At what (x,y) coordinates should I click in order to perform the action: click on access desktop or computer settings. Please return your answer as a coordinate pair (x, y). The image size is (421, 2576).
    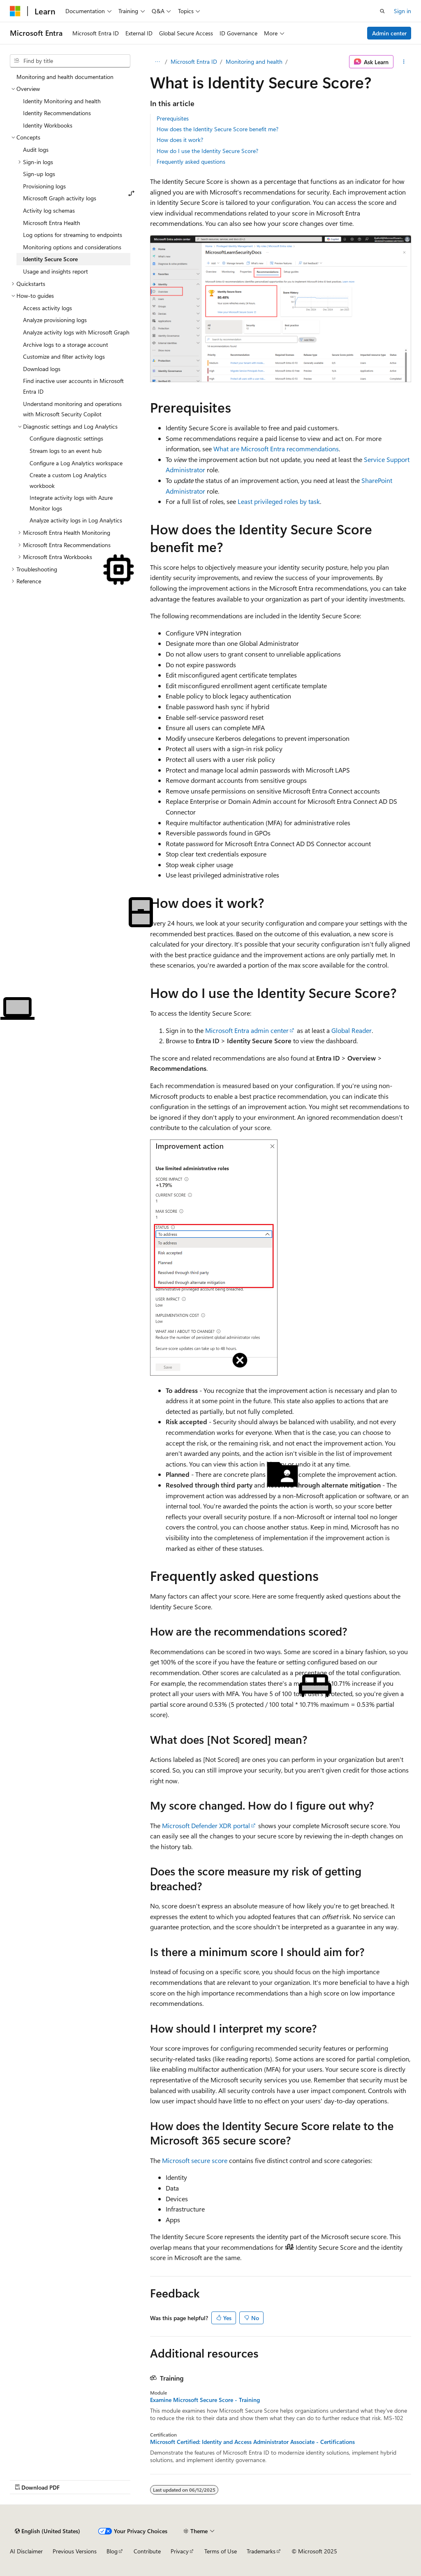
    Looking at the image, I should click on (17, 1008).